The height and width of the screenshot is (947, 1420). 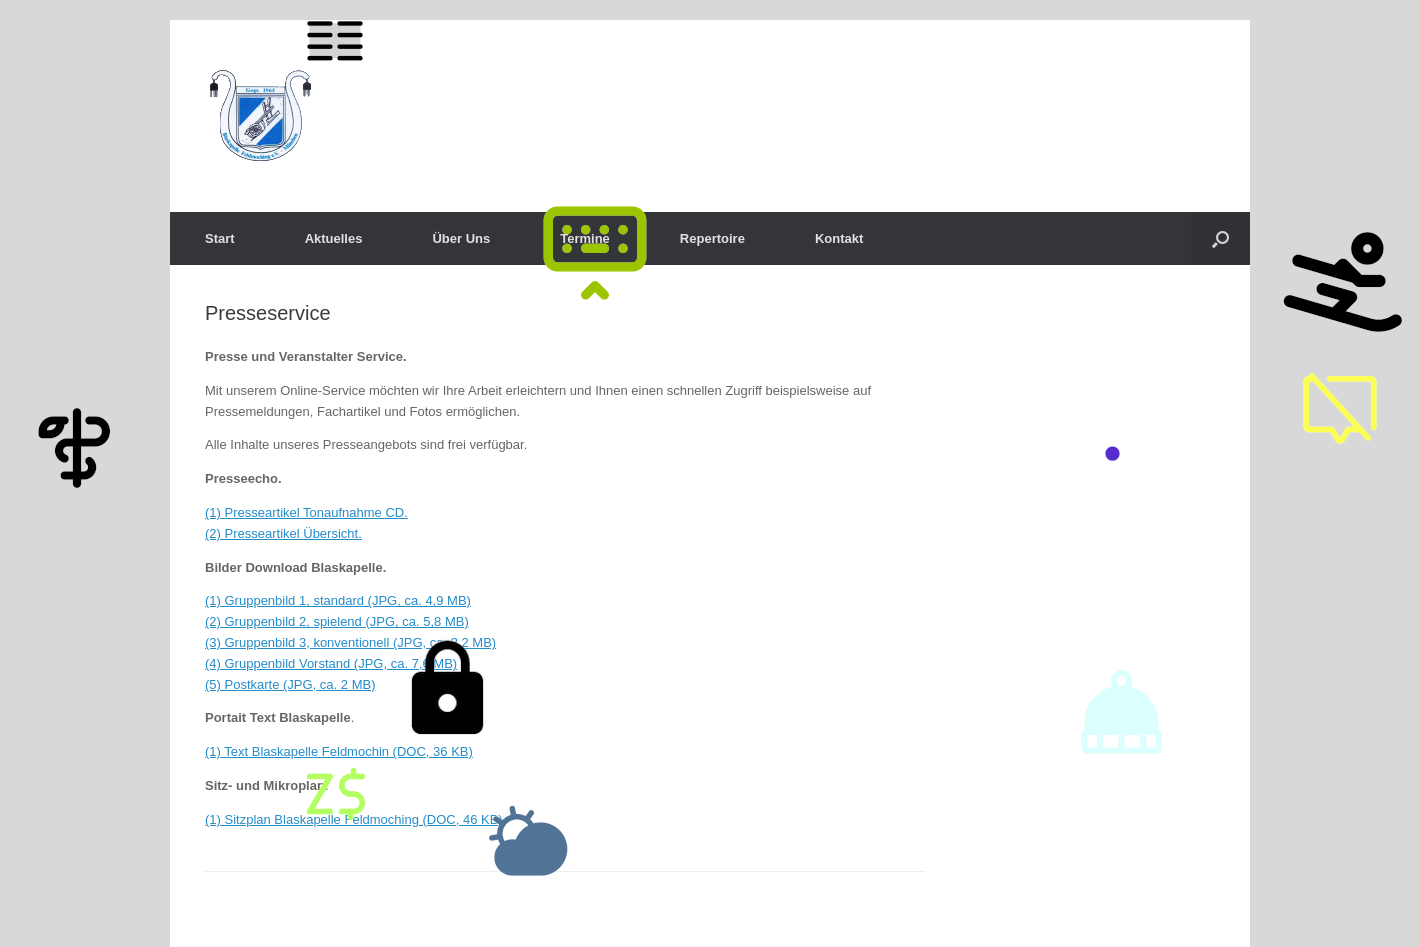 What do you see at coordinates (1121, 716) in the screenshot?
I see `select winter or cold weather clothing category` at bounding box center [1121, 716].